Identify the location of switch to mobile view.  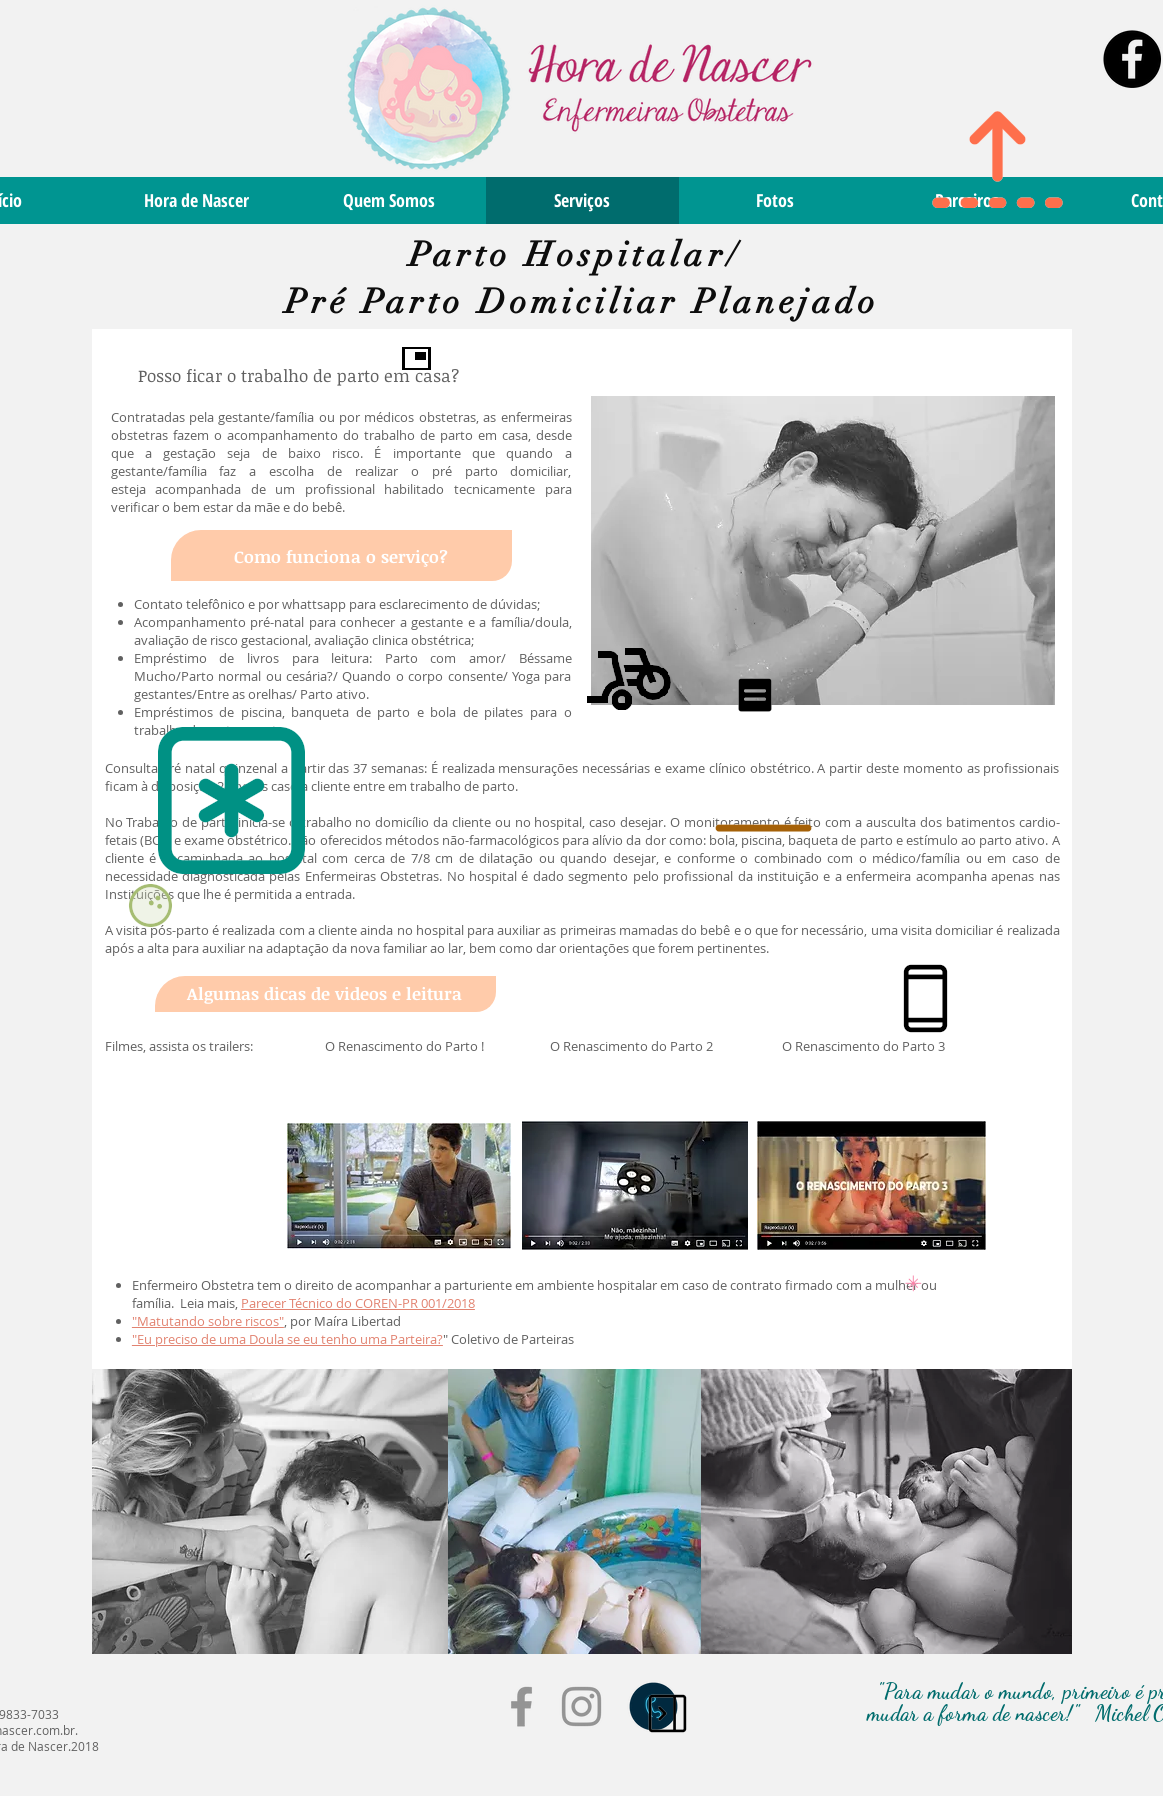
(925, 998).